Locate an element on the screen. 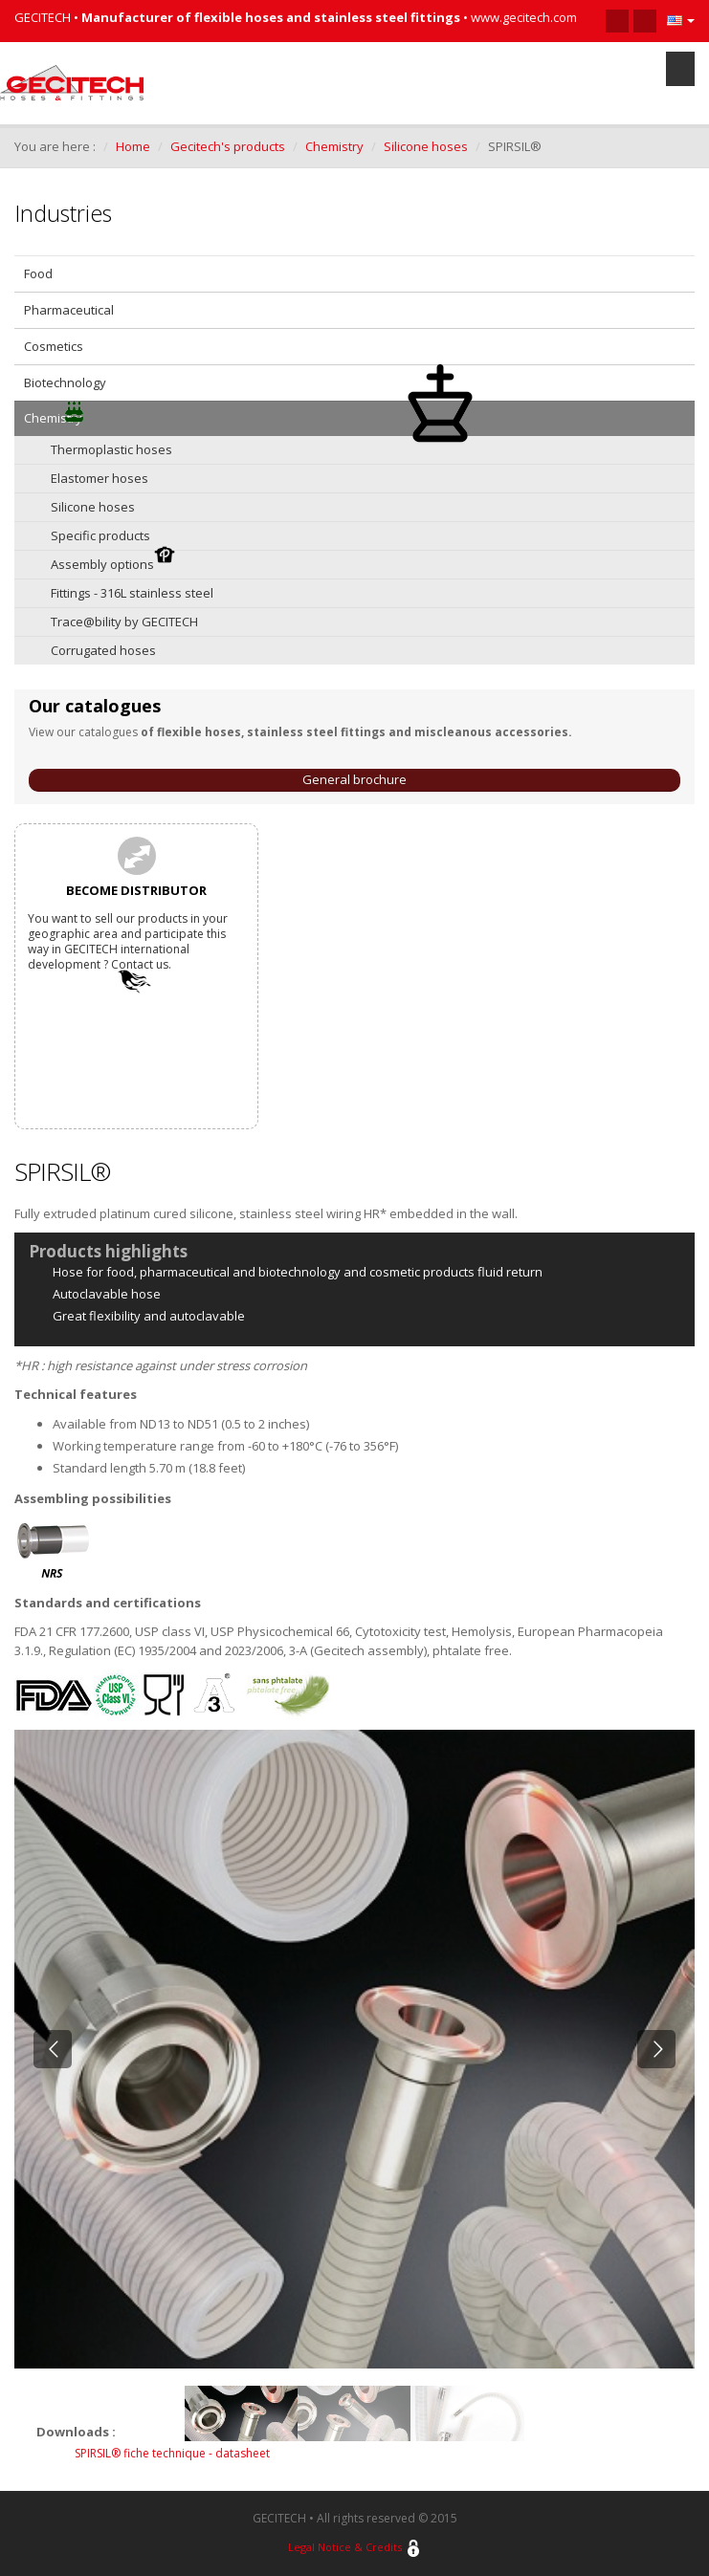 This screenshot has height=2576, width=709. view birthday or celebration reminders is located at coordinates (74, 411).